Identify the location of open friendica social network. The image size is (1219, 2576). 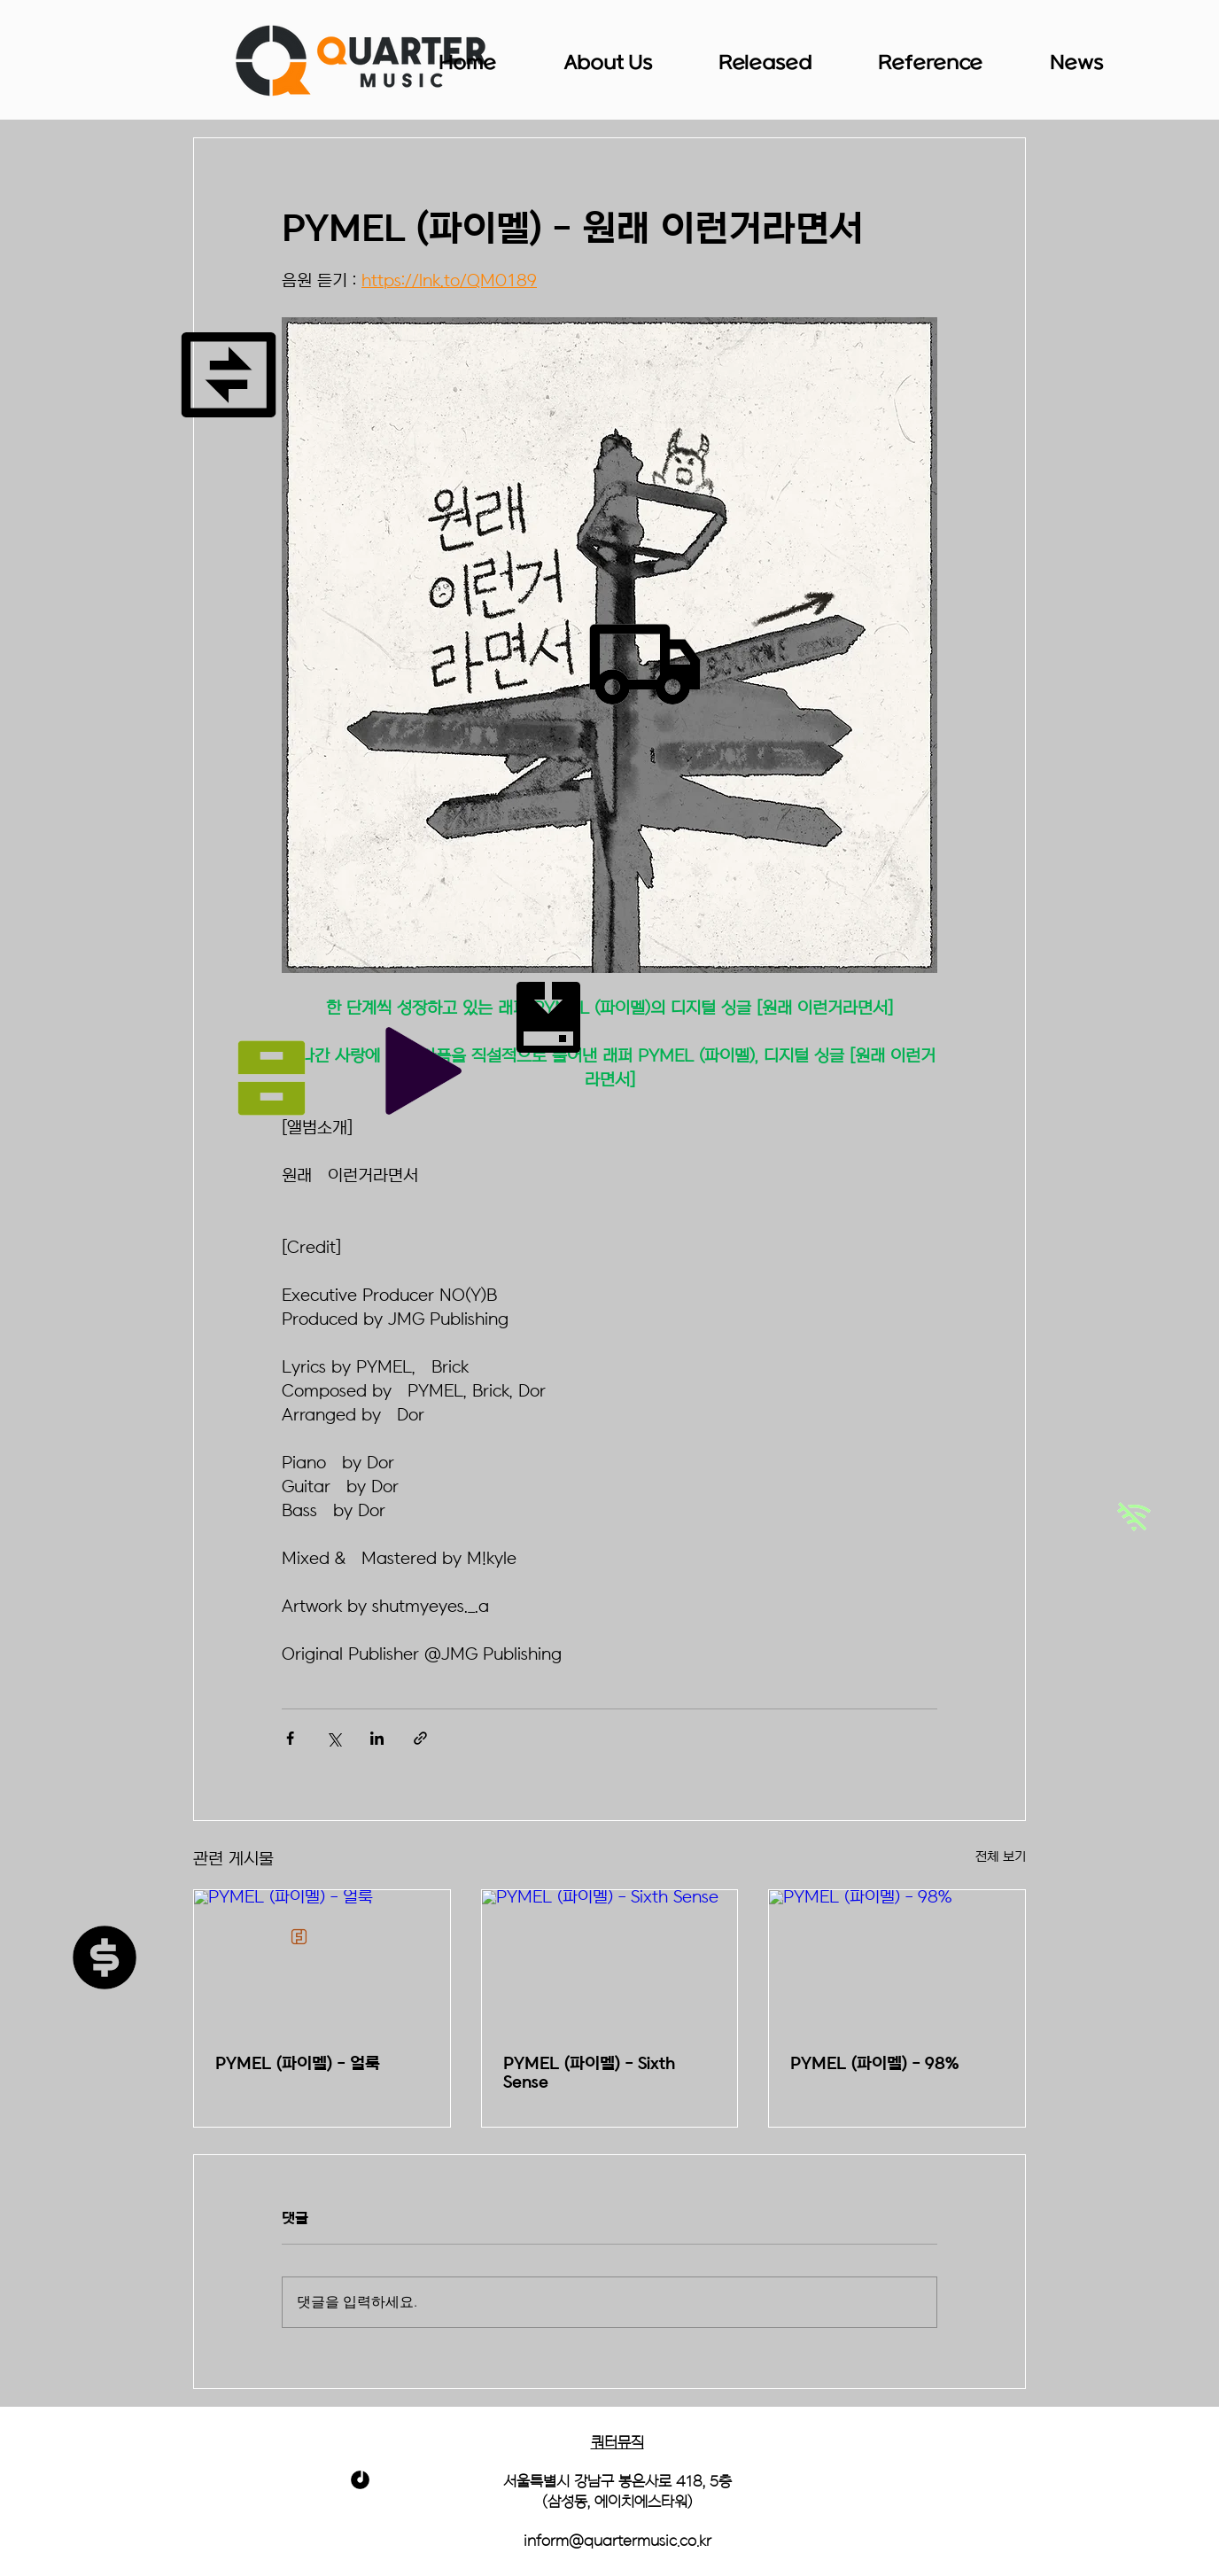
(299, 1936).